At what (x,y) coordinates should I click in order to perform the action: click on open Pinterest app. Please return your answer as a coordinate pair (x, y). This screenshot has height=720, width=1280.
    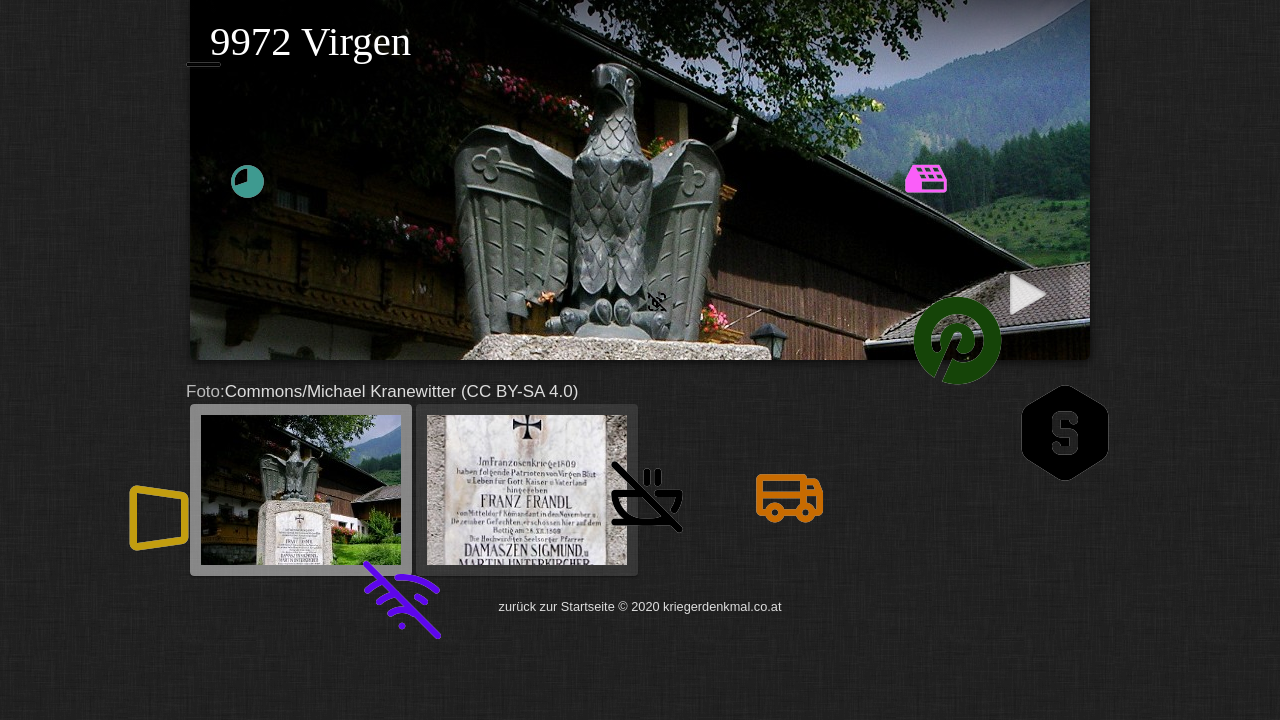
    Looking at the image, I should click on (957, 340).